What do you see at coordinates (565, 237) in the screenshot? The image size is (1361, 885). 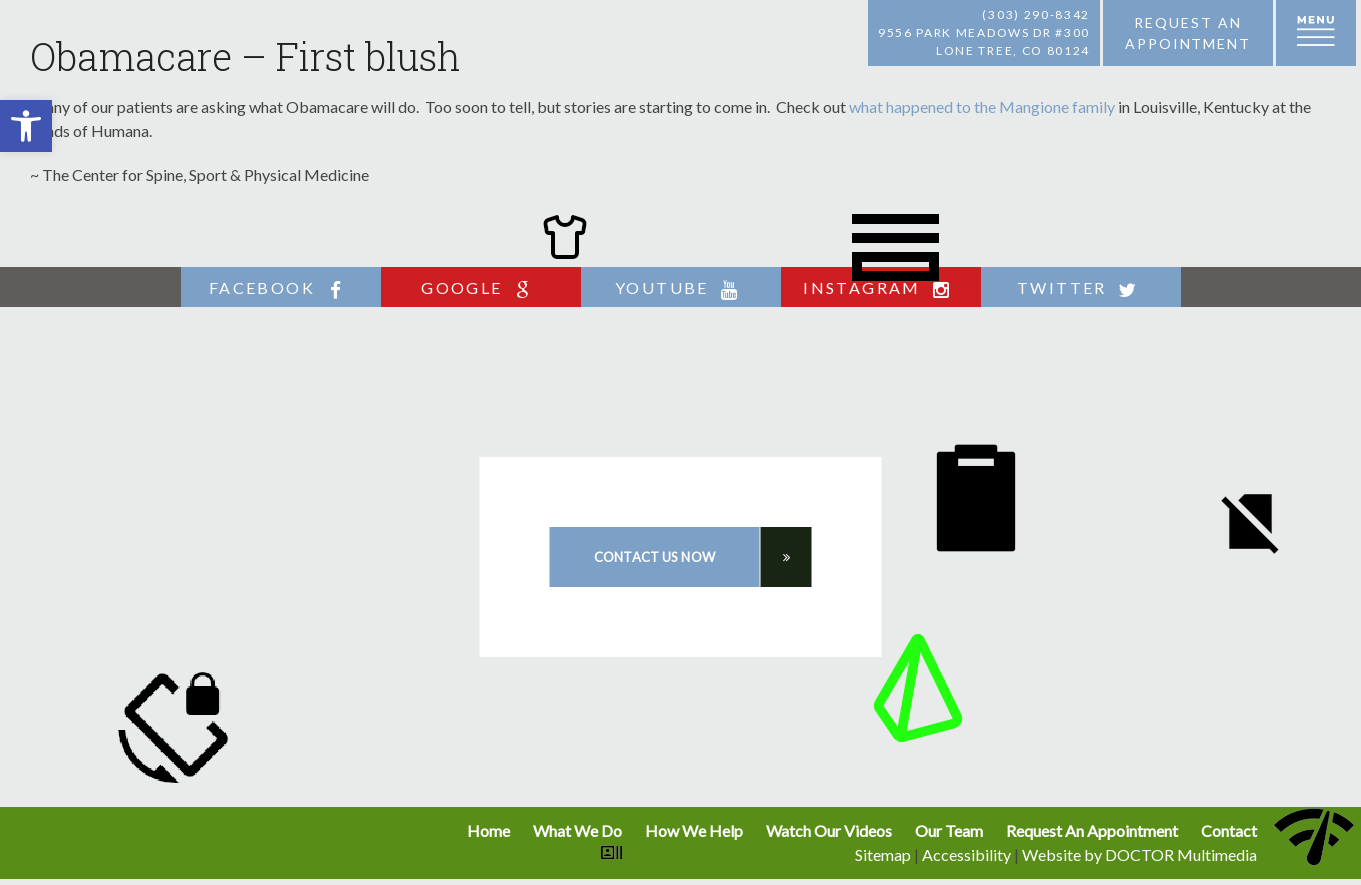 I see `browse clothing or apparel items` at bounding box center [565, 237].